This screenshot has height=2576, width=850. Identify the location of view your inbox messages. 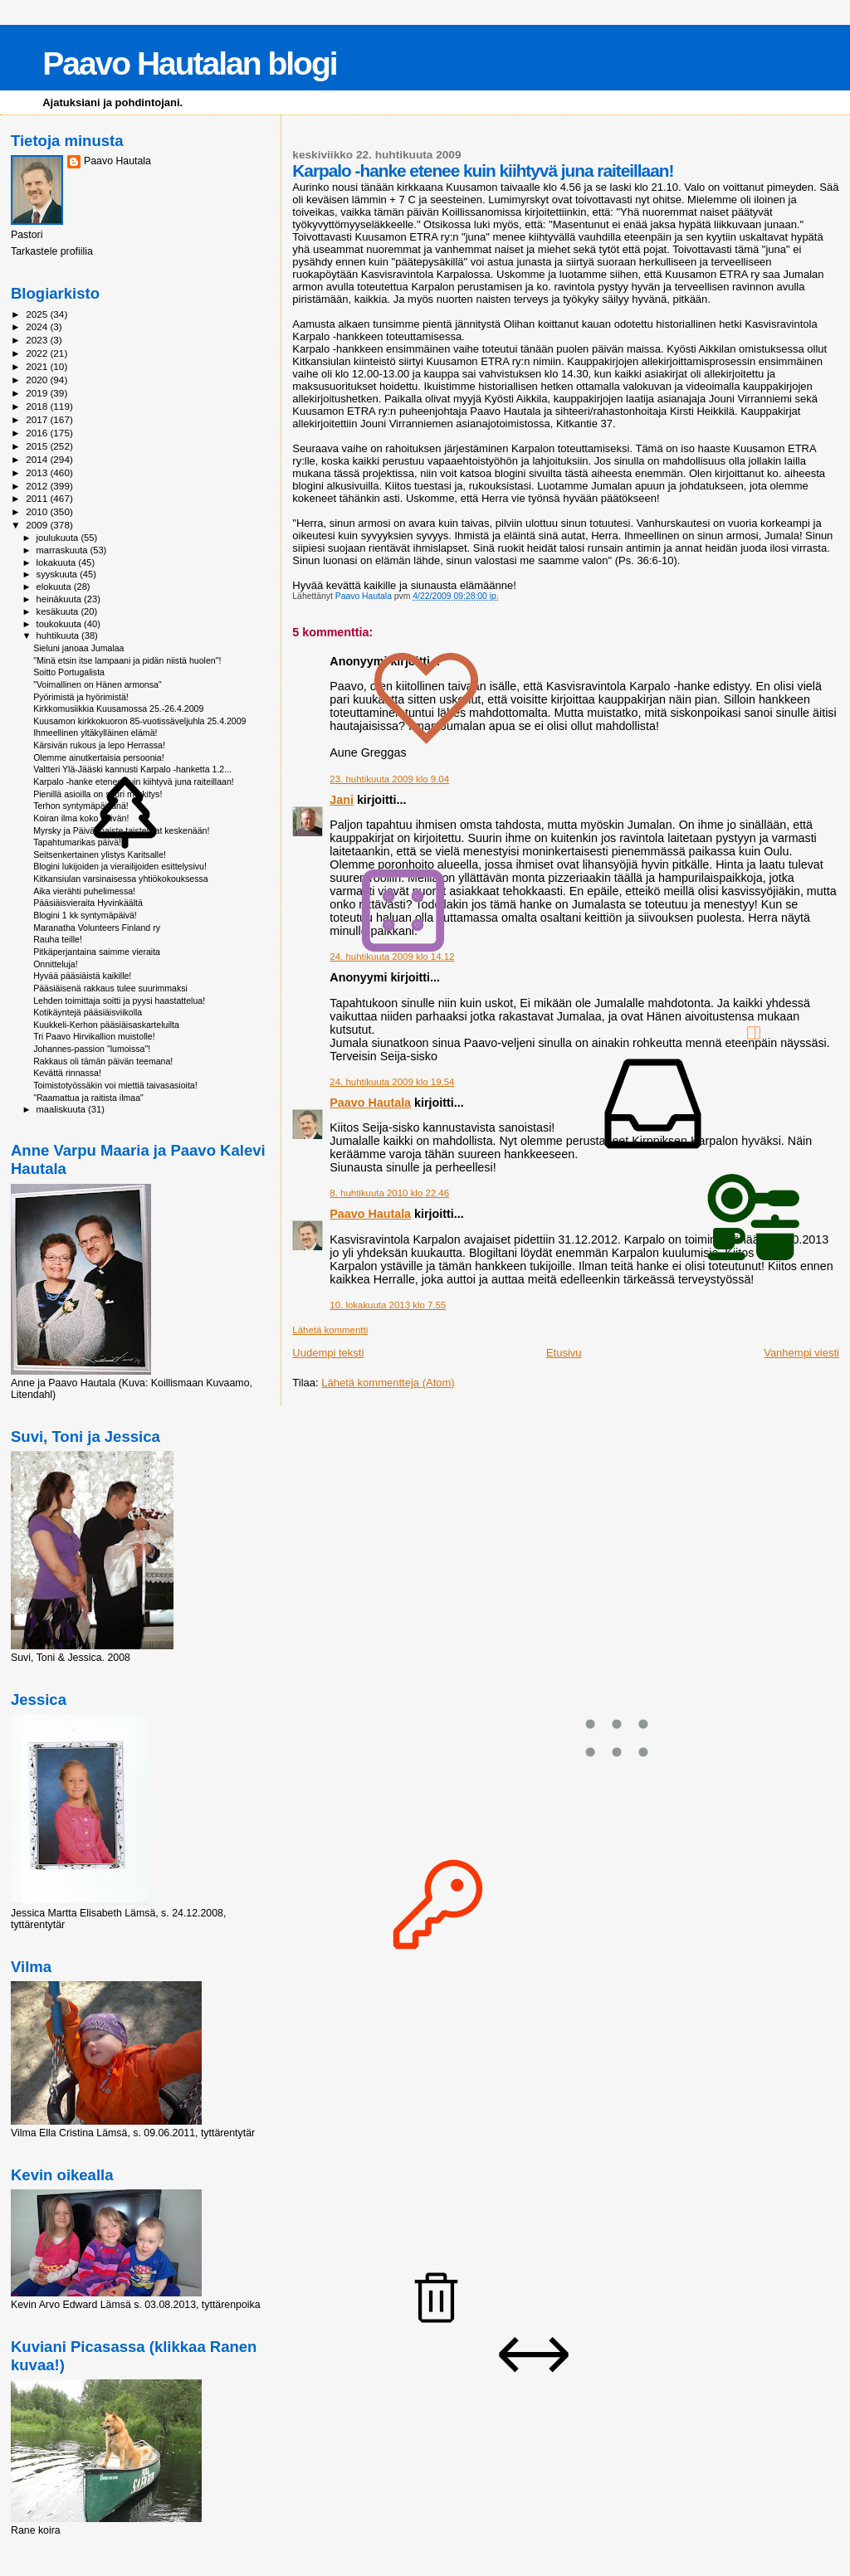
(652, 1107).